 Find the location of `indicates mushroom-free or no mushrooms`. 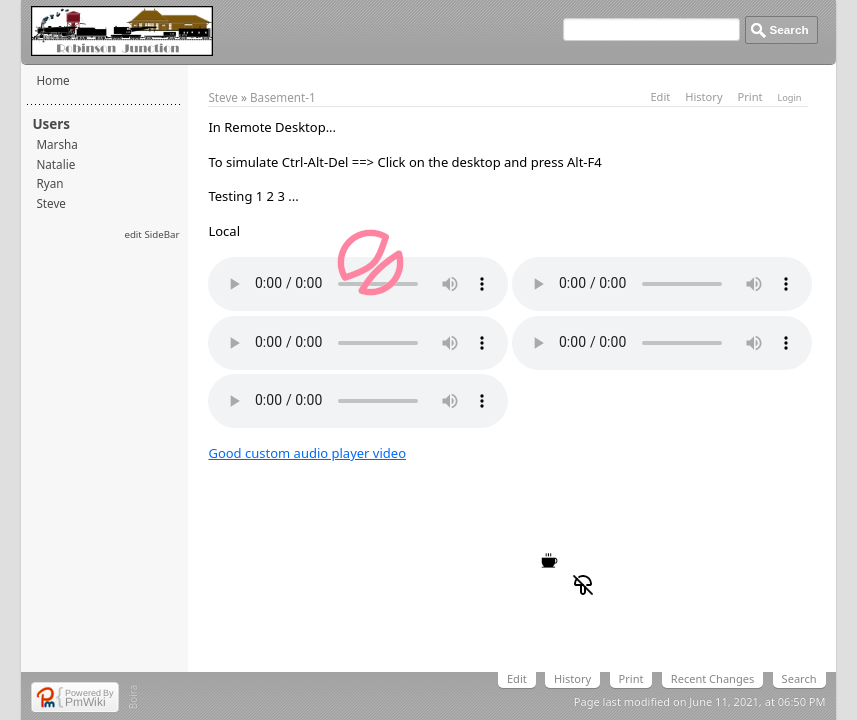

indicates mushroom-free or no mushrooms is located at coordinates (583, 585).